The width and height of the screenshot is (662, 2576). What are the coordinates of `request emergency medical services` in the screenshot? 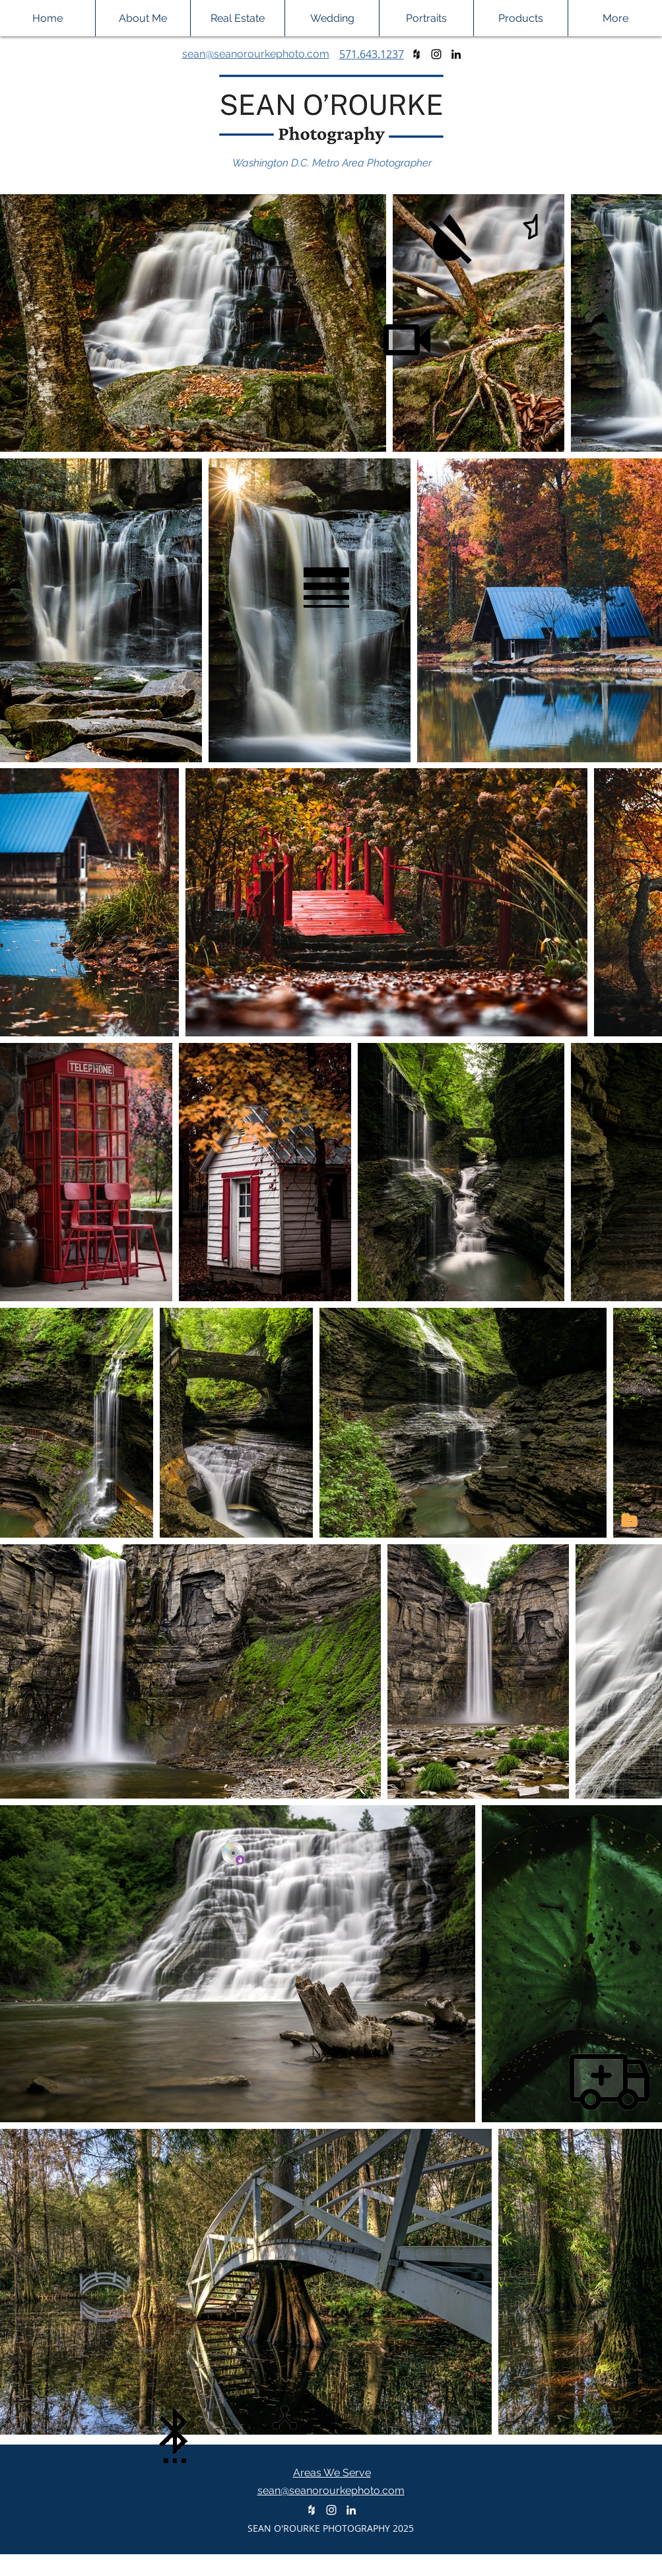 It's located at (607, 2078).